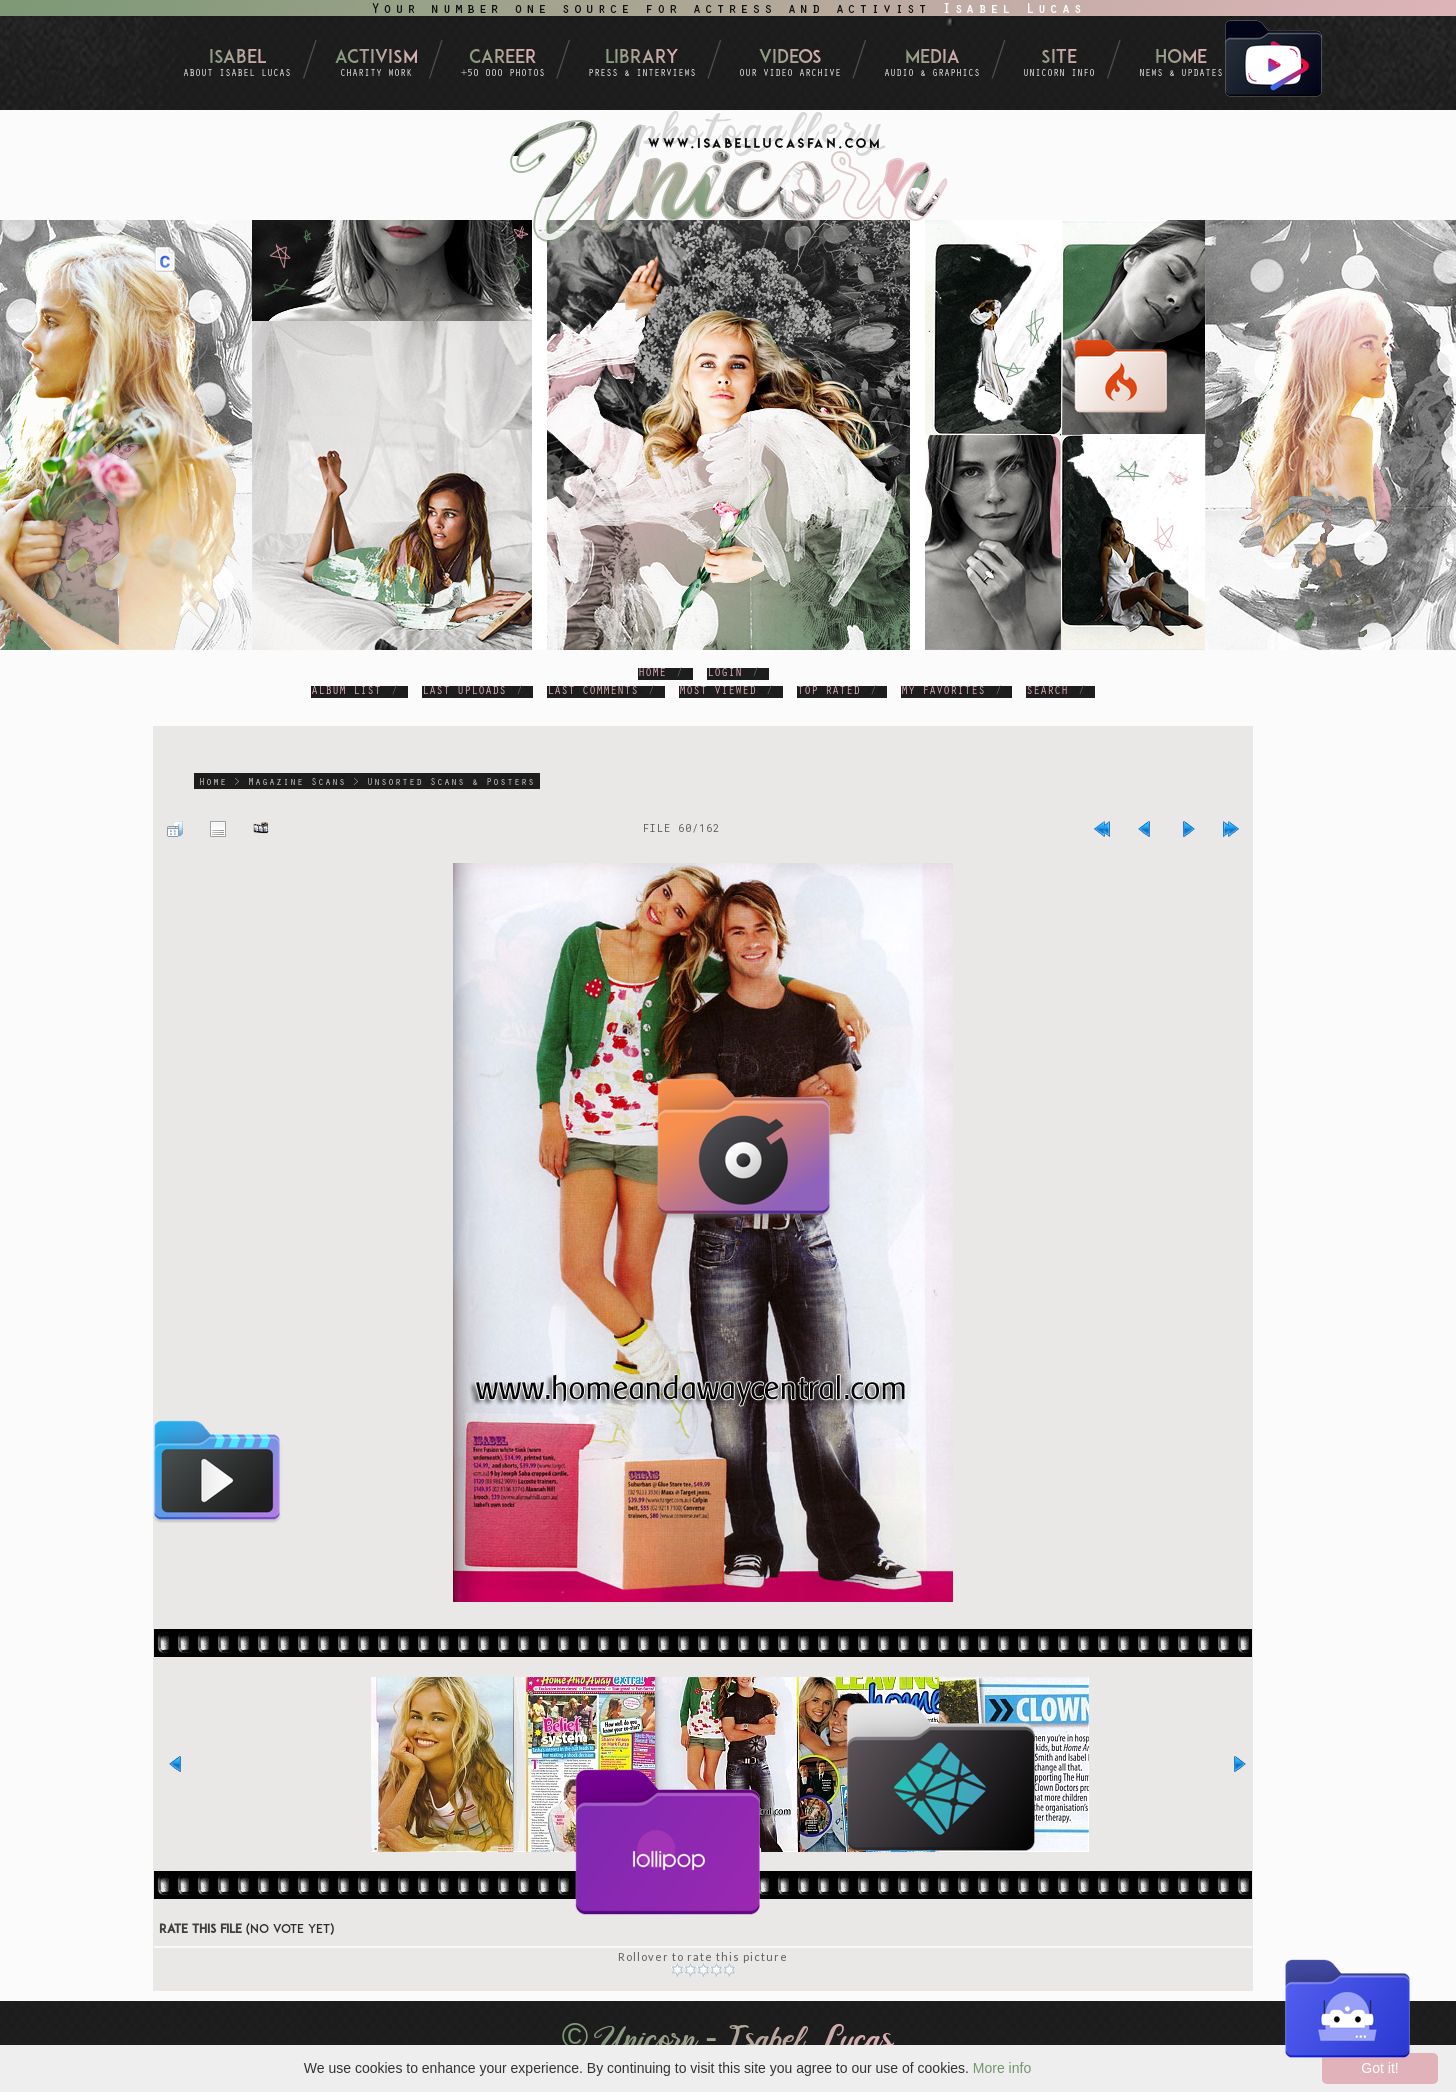 The width and height of the screenshot is (1456, 2092). Describe the element at coordinates (165, 259) in the screenshot. I see `a C programming language source file` at that location.